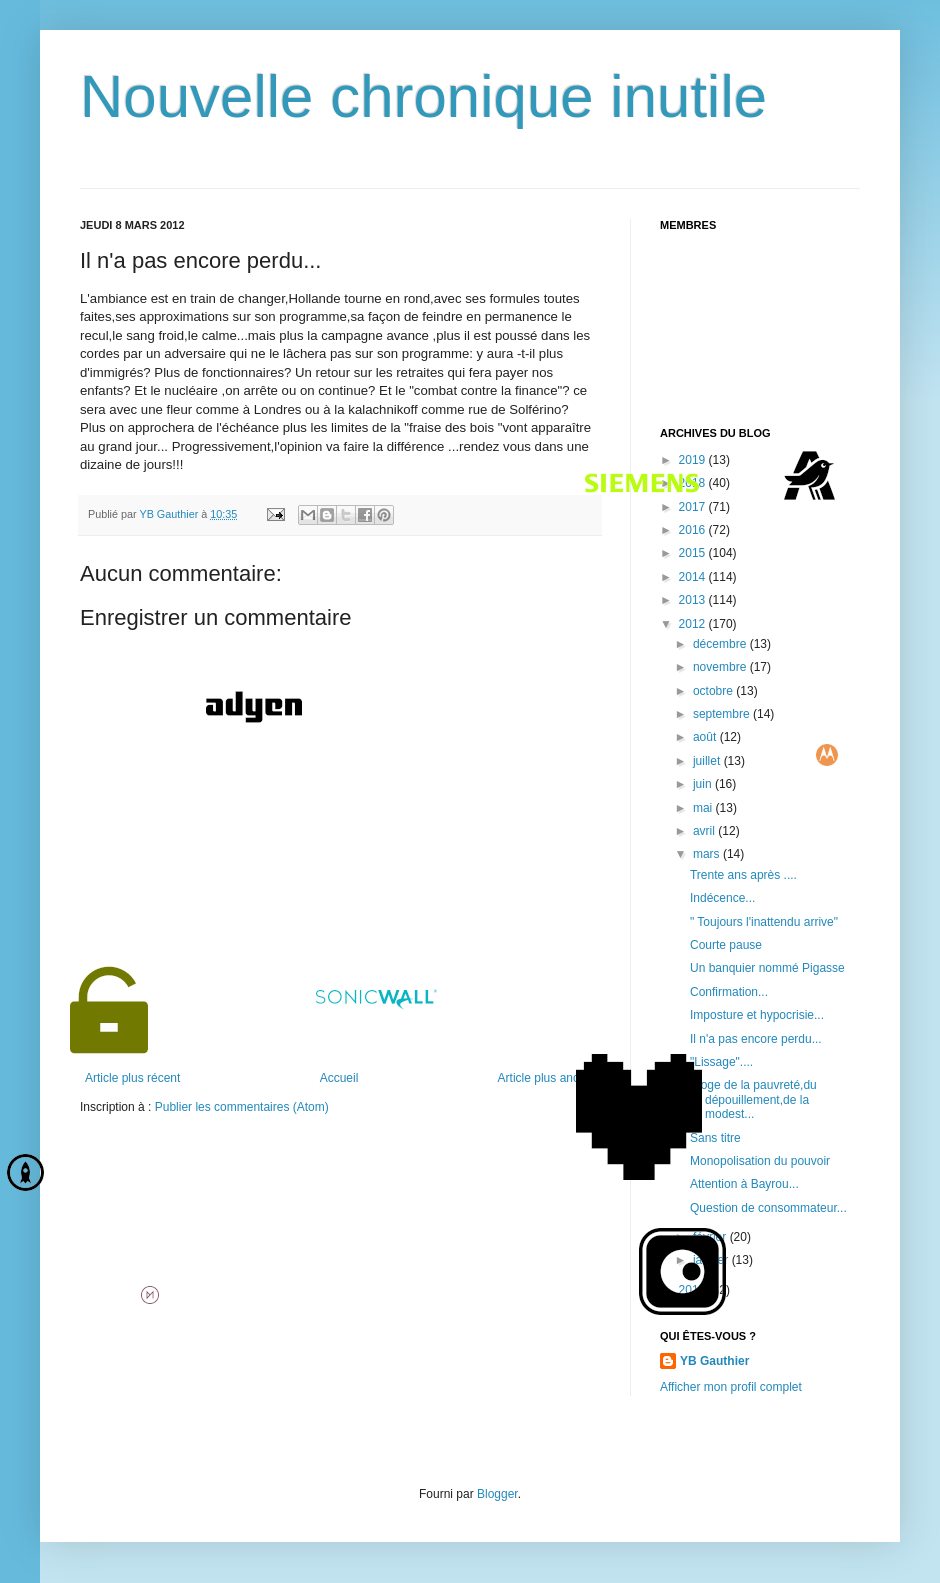  I want to click on ariakit brand logo, so click(682, 1271).